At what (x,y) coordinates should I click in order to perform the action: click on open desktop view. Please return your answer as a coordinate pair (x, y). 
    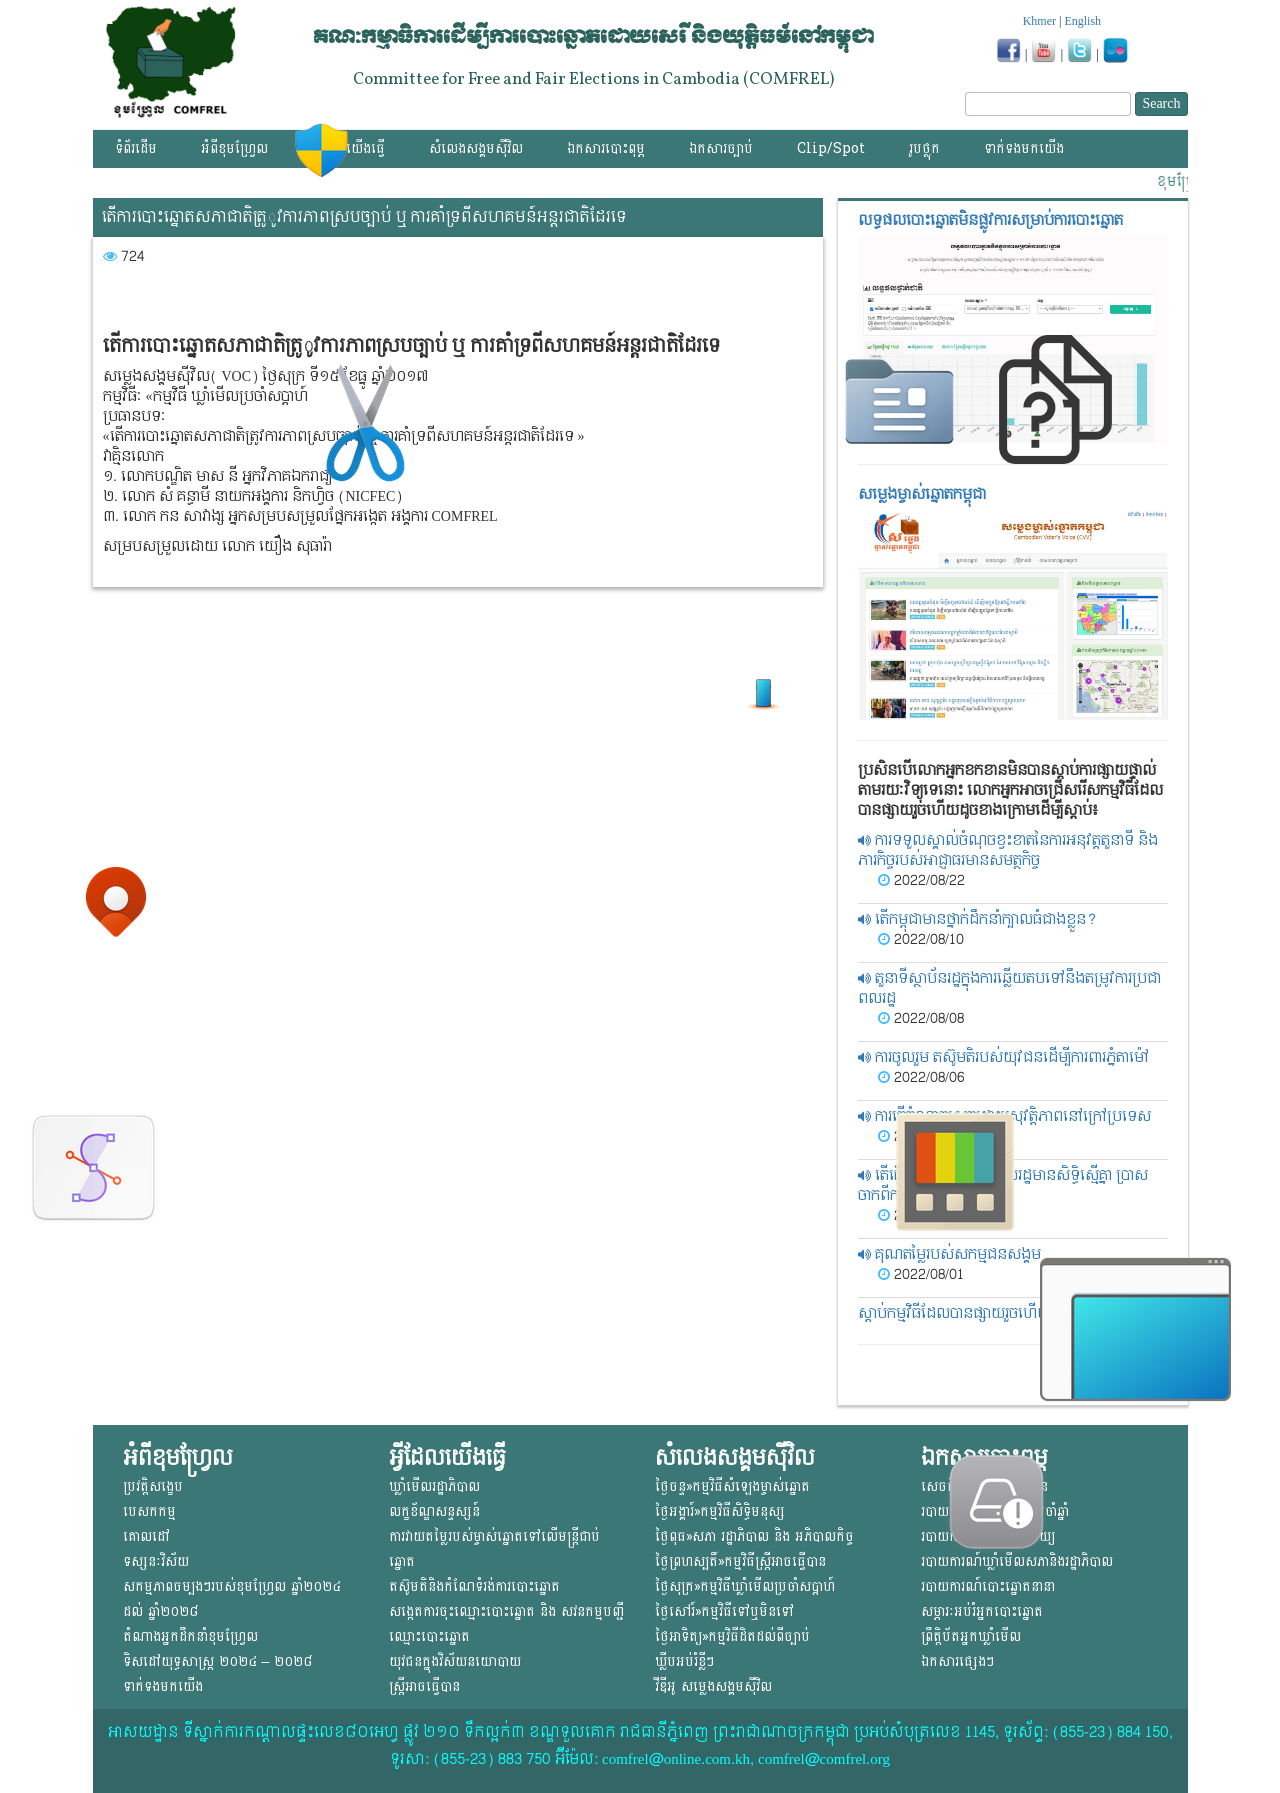
    Looking at the image, I should click on (1135, 1329).